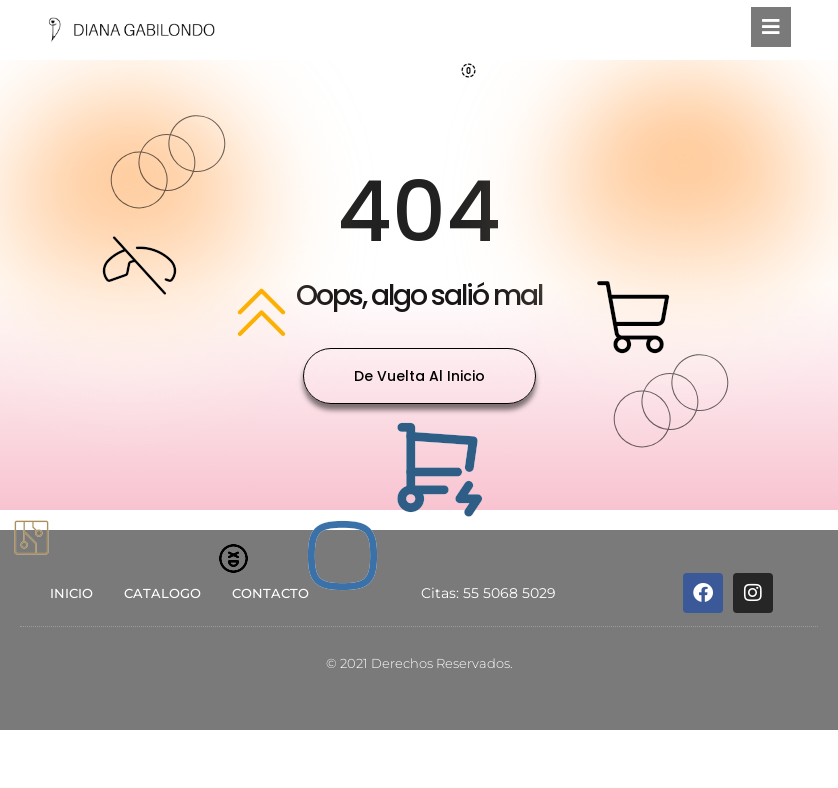  What do you see at coordinates (31, 537) in the screenshot?
I see `access hardware or circuit settings` at bounding box center [31, 537].